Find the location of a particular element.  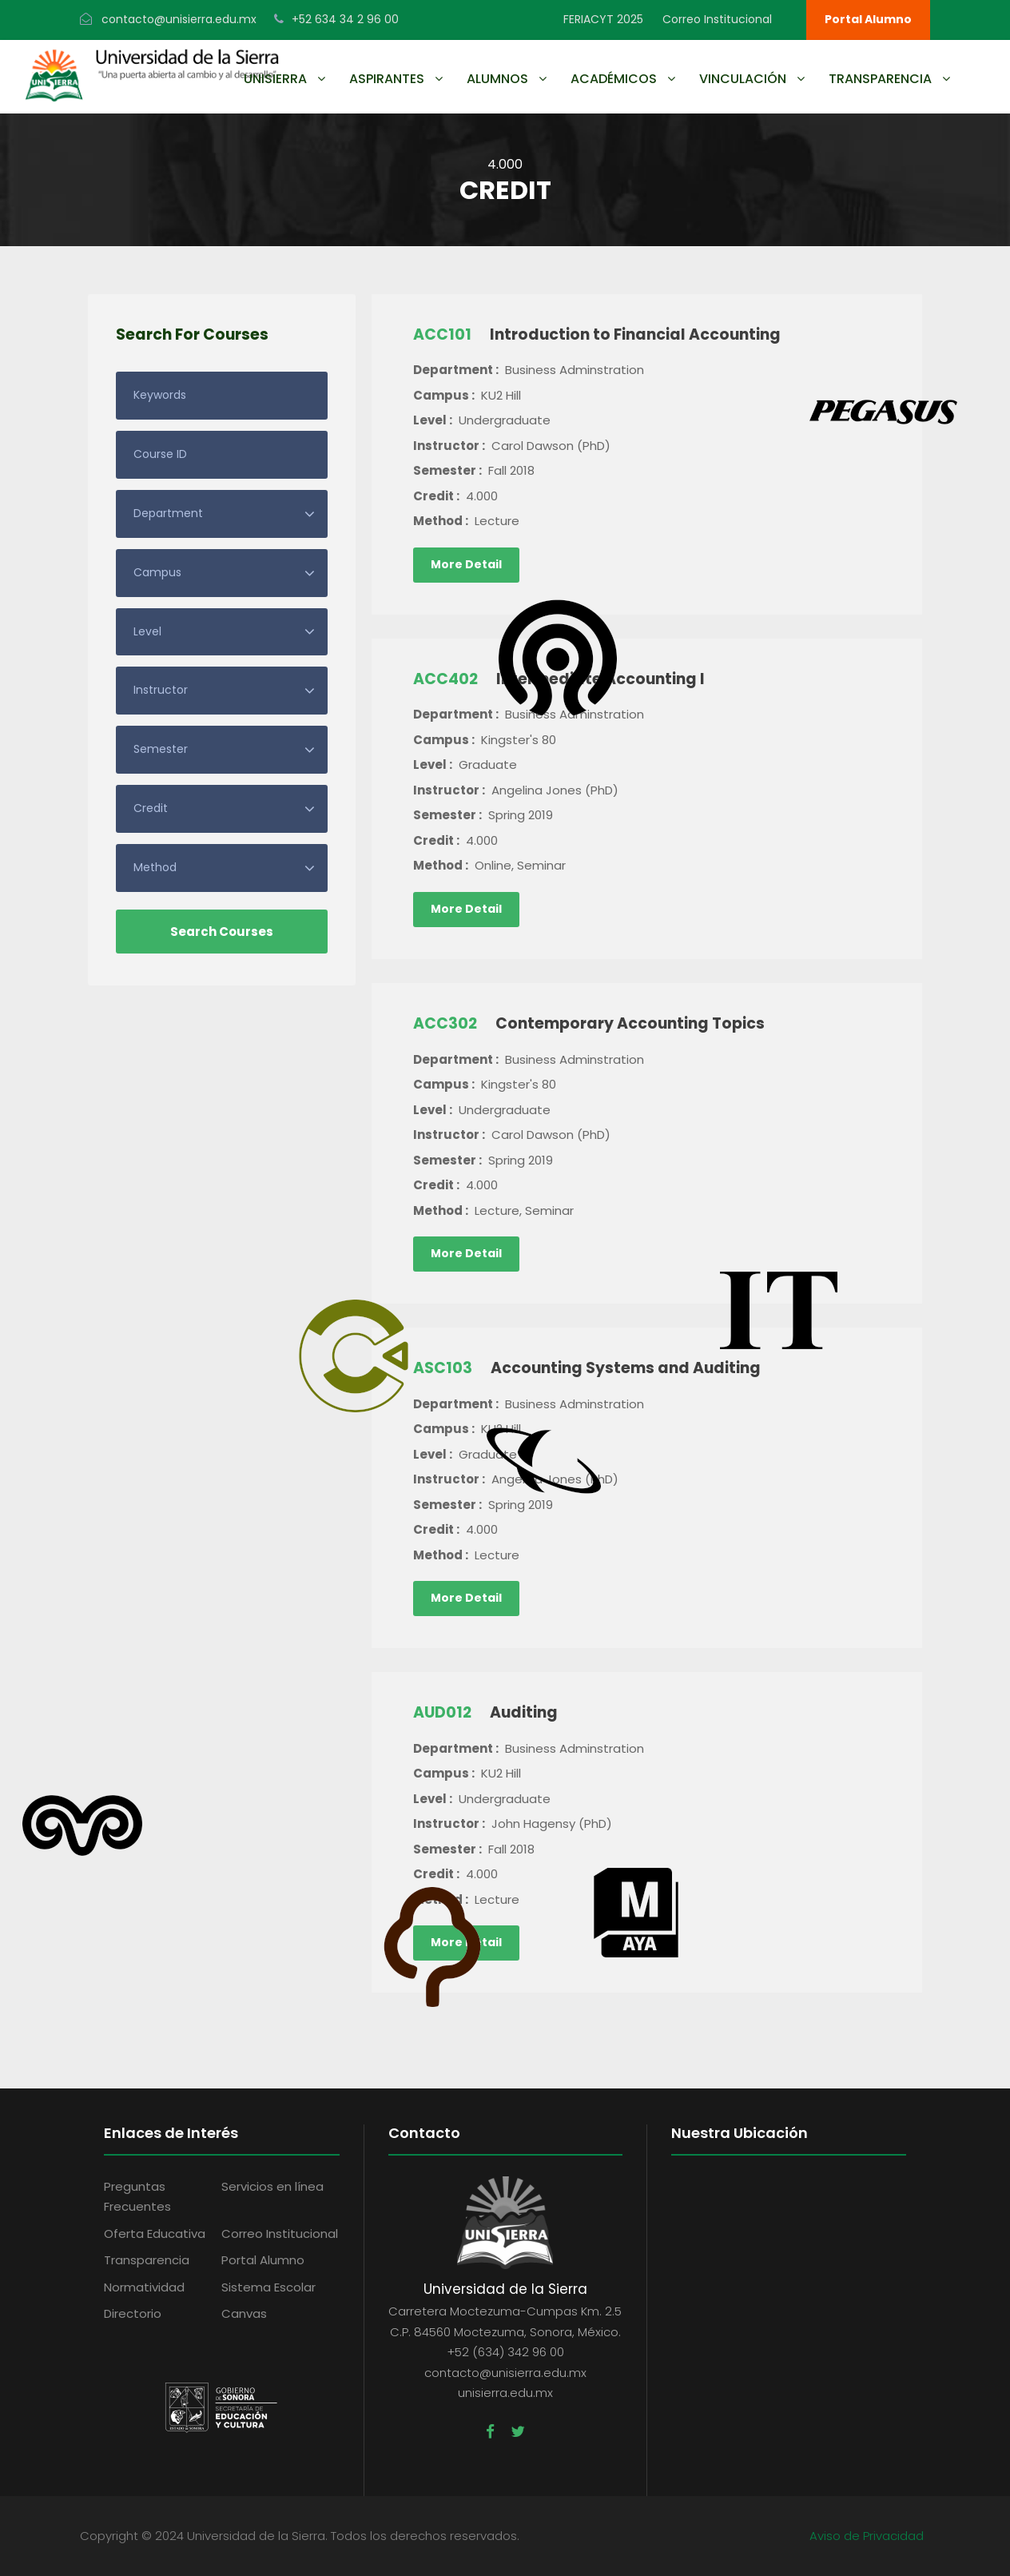

saturn brand logo is located at coordinates (543, 1460).